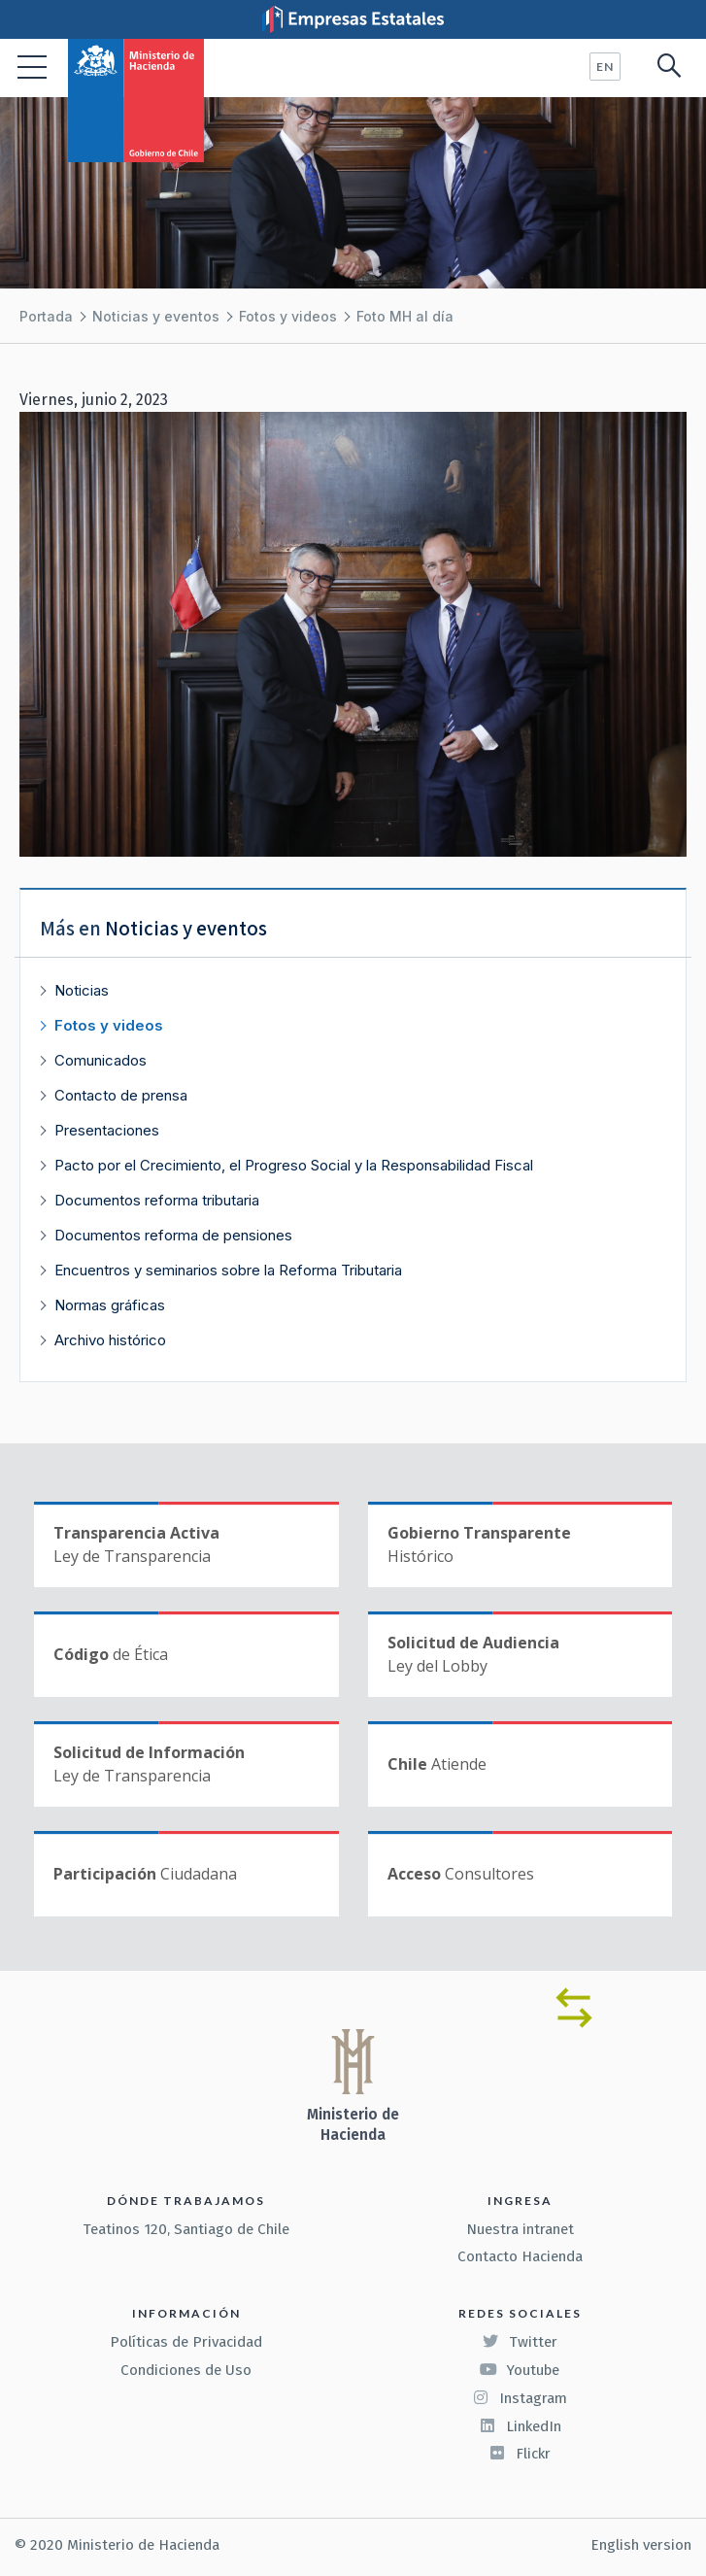 The width and height of the screenshot is (706, 2576). I want to click on swap or exchange items, so click(574, 2008).